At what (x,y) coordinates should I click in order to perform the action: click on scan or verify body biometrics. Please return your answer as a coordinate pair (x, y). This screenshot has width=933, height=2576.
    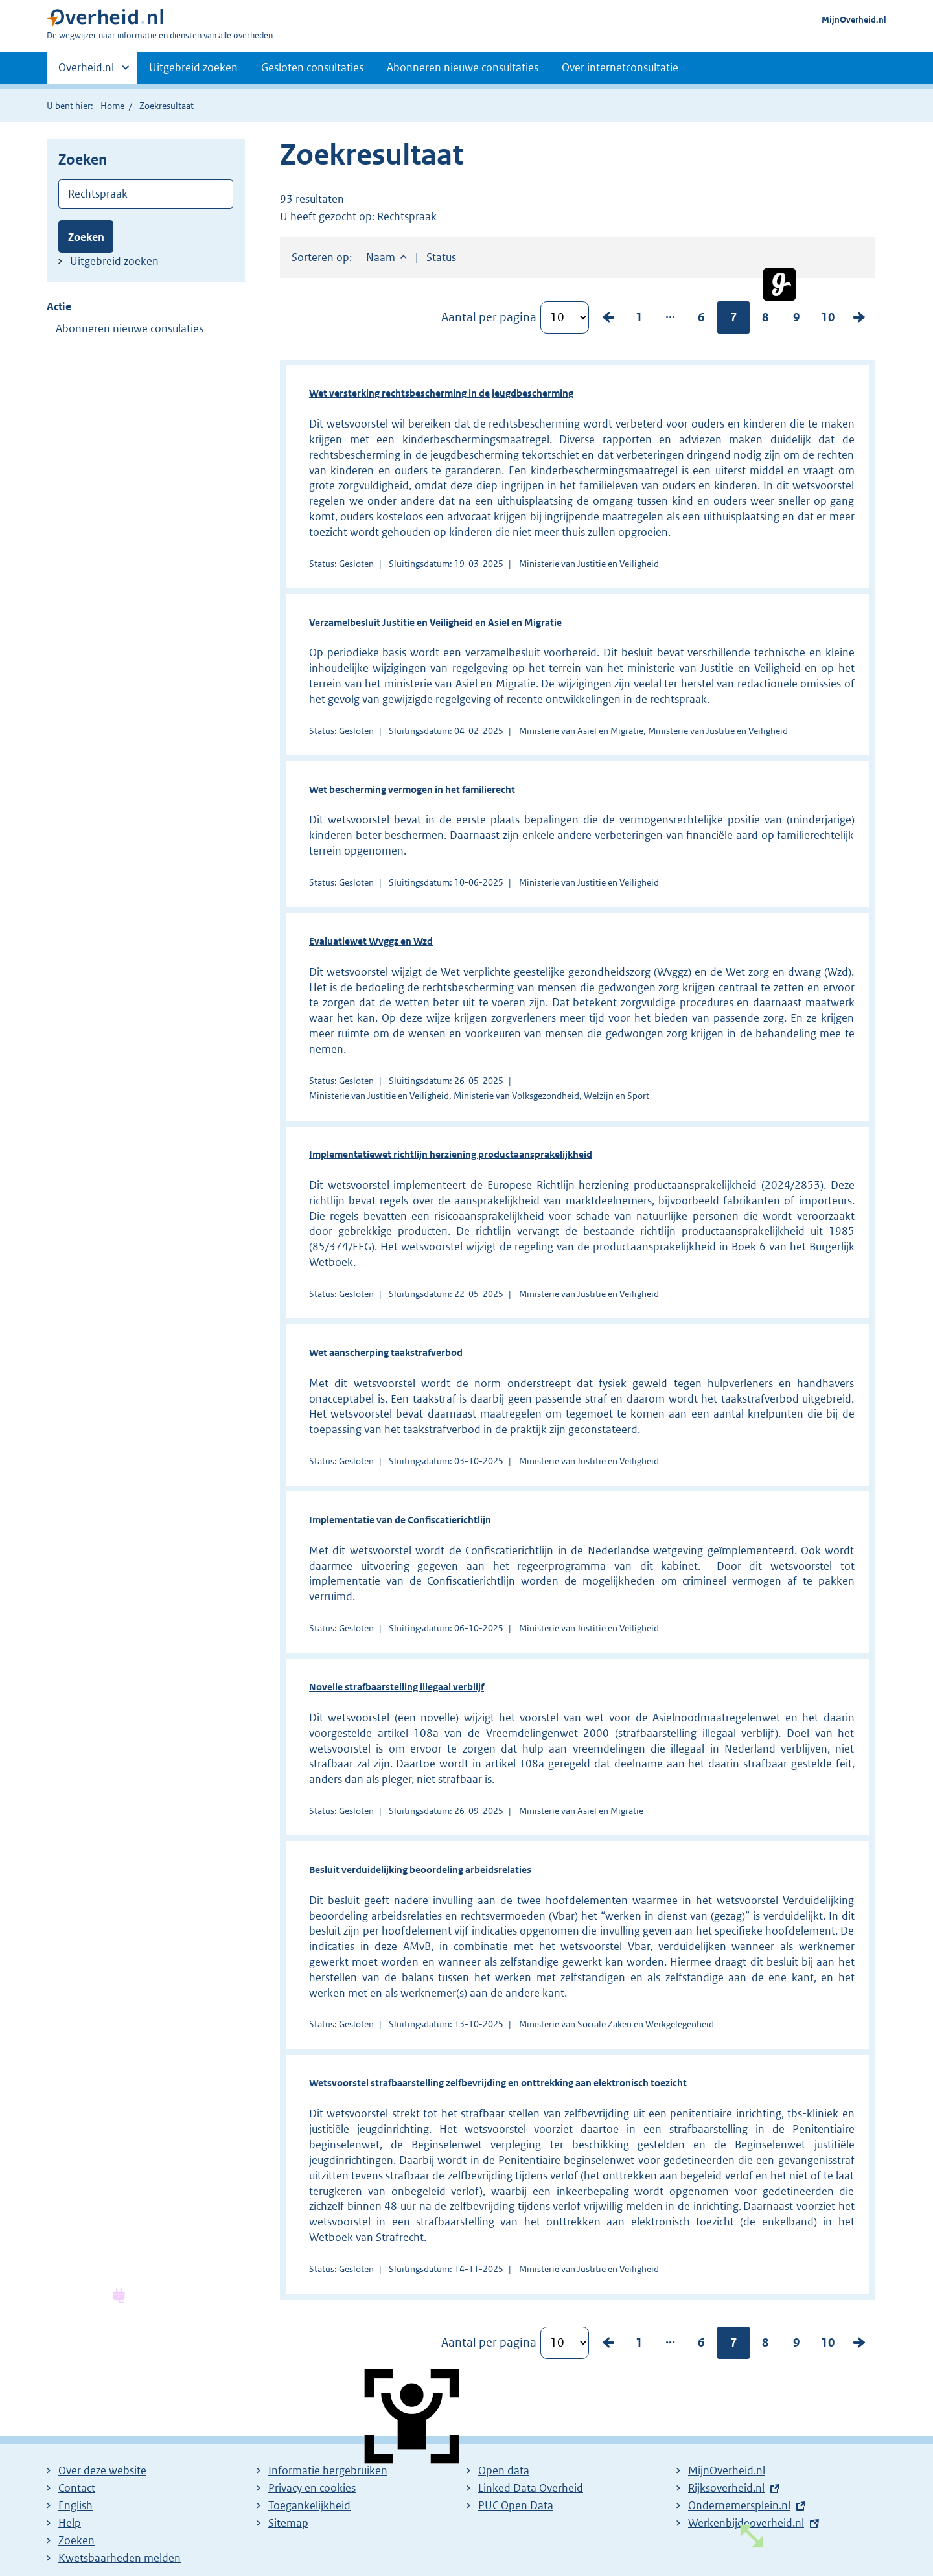
    Looking at the image, I should click on (411, 2416).